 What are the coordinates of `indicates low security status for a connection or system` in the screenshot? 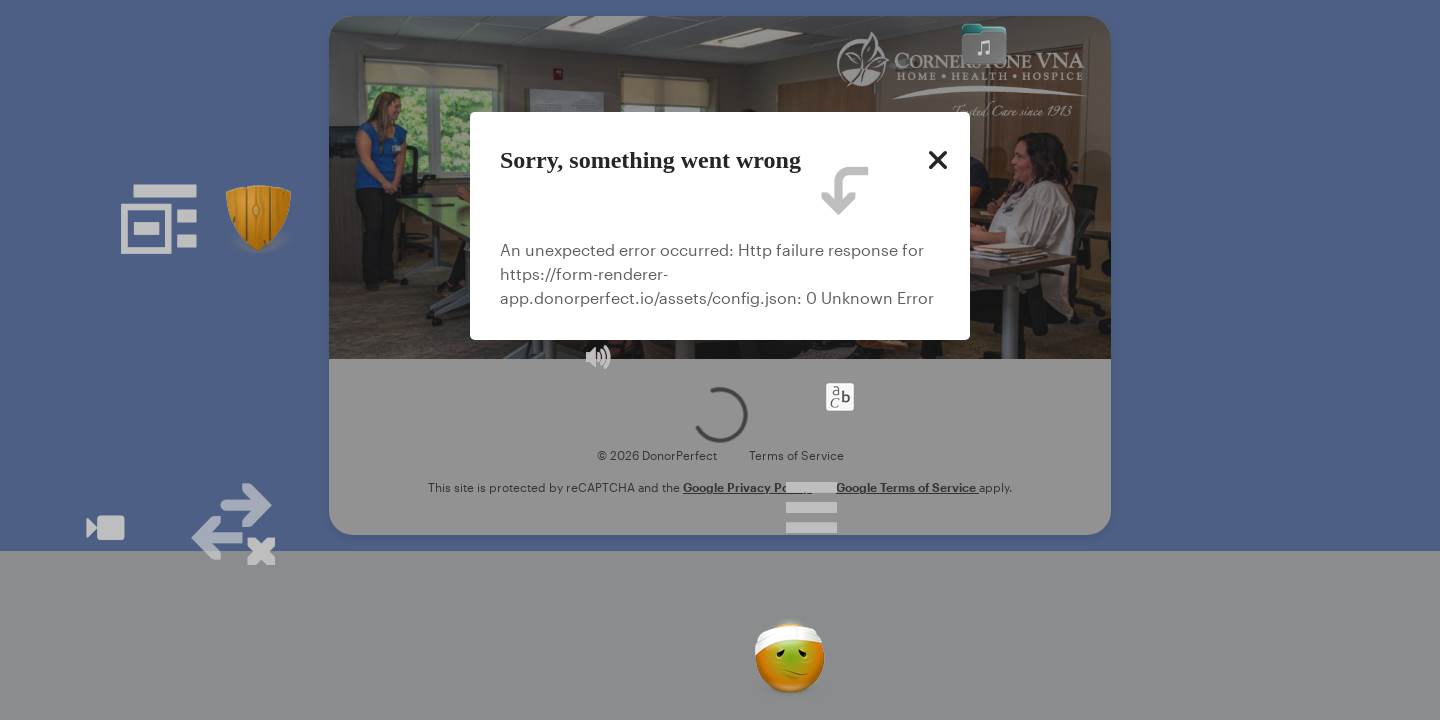 It's located at (258, 217).